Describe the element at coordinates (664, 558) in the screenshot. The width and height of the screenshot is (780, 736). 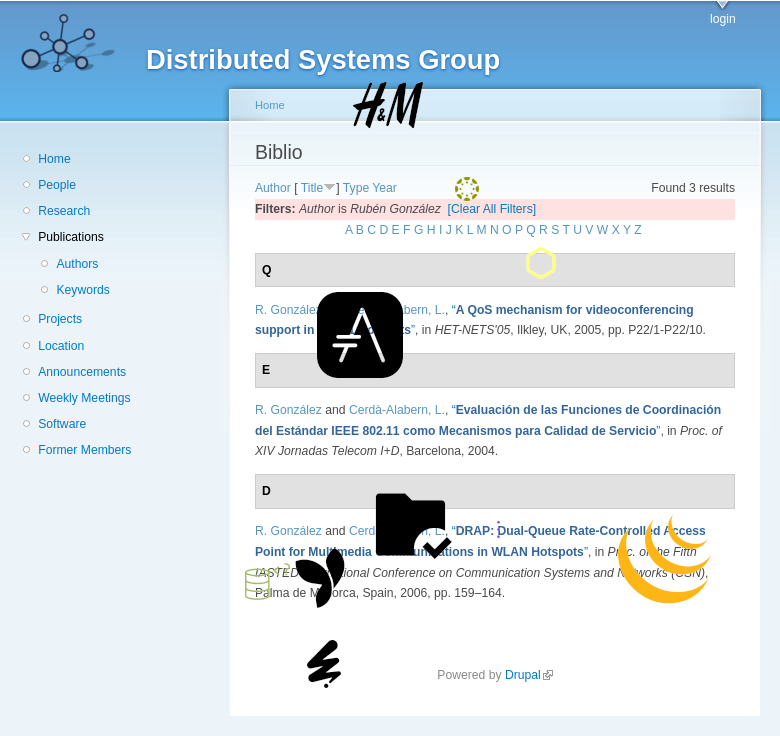
I see `jQuery JavaScript library logo` at that location.